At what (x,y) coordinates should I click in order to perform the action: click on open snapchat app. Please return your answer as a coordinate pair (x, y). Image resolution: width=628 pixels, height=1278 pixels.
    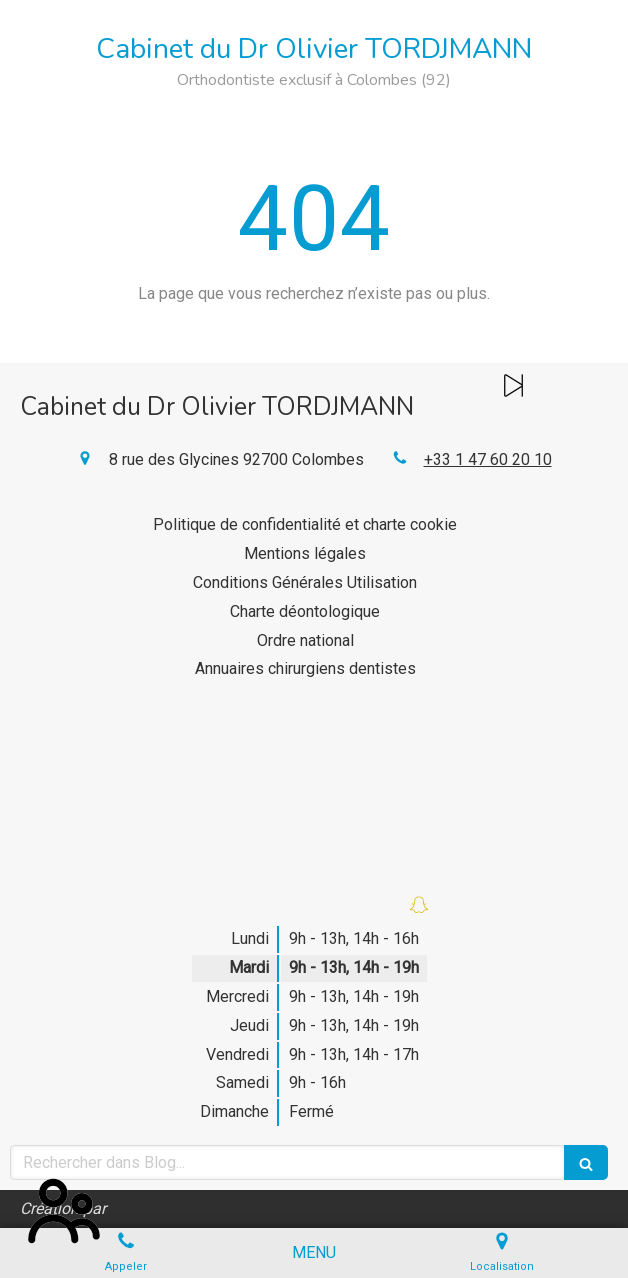
    Looking at the image, I should click on (419, 905).